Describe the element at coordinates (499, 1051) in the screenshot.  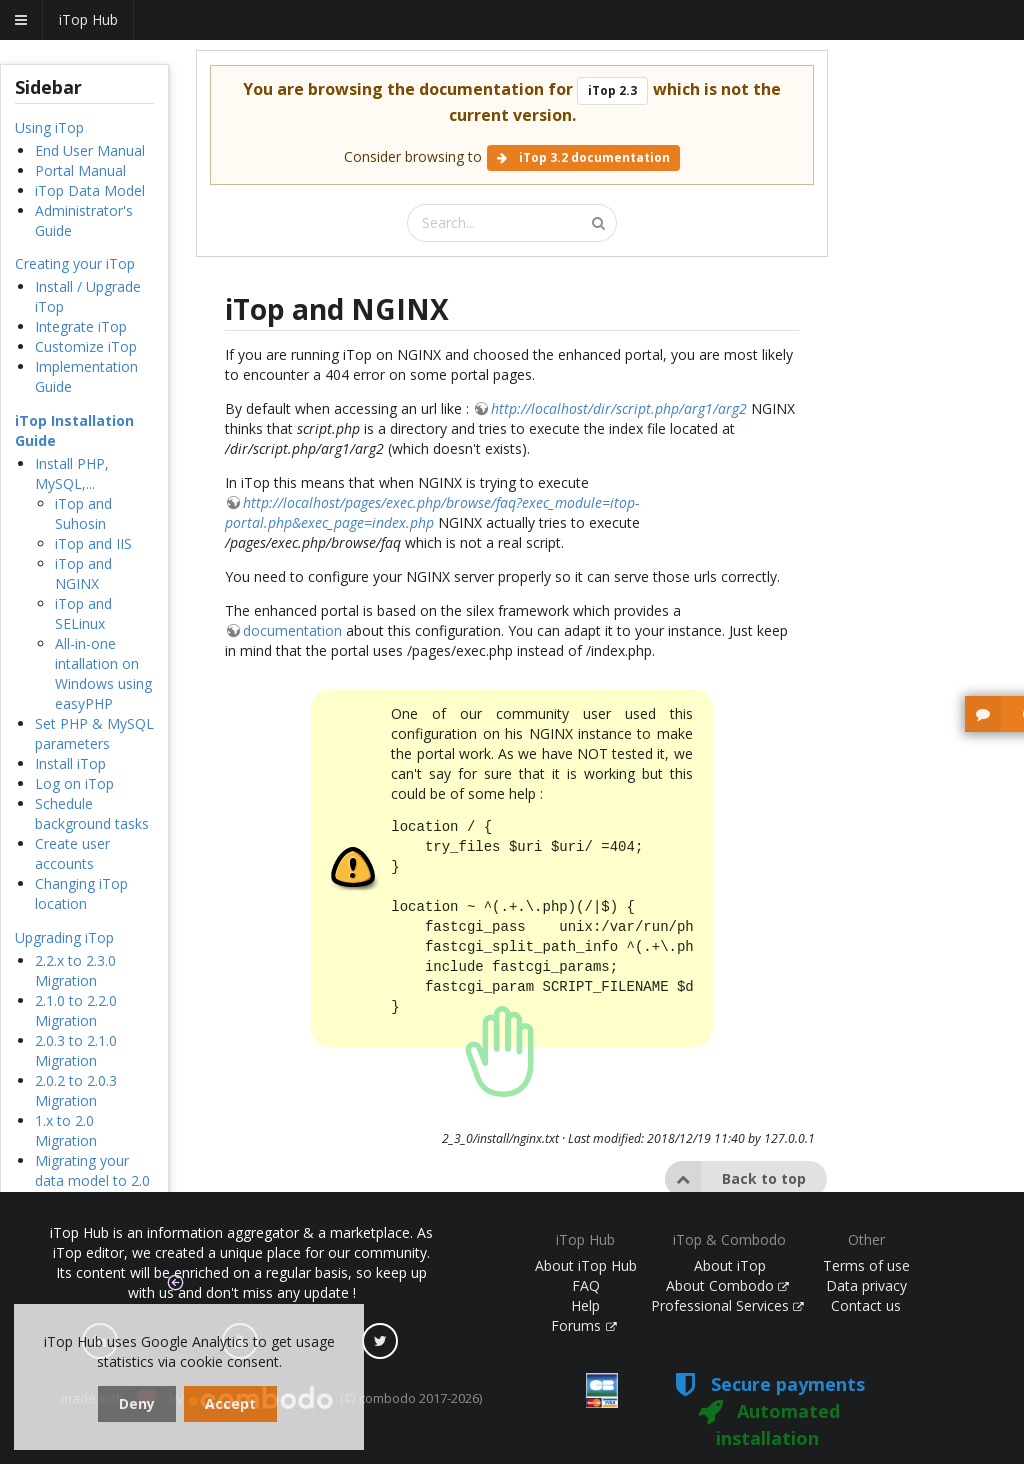
I see `stop or halt an action` at that location.